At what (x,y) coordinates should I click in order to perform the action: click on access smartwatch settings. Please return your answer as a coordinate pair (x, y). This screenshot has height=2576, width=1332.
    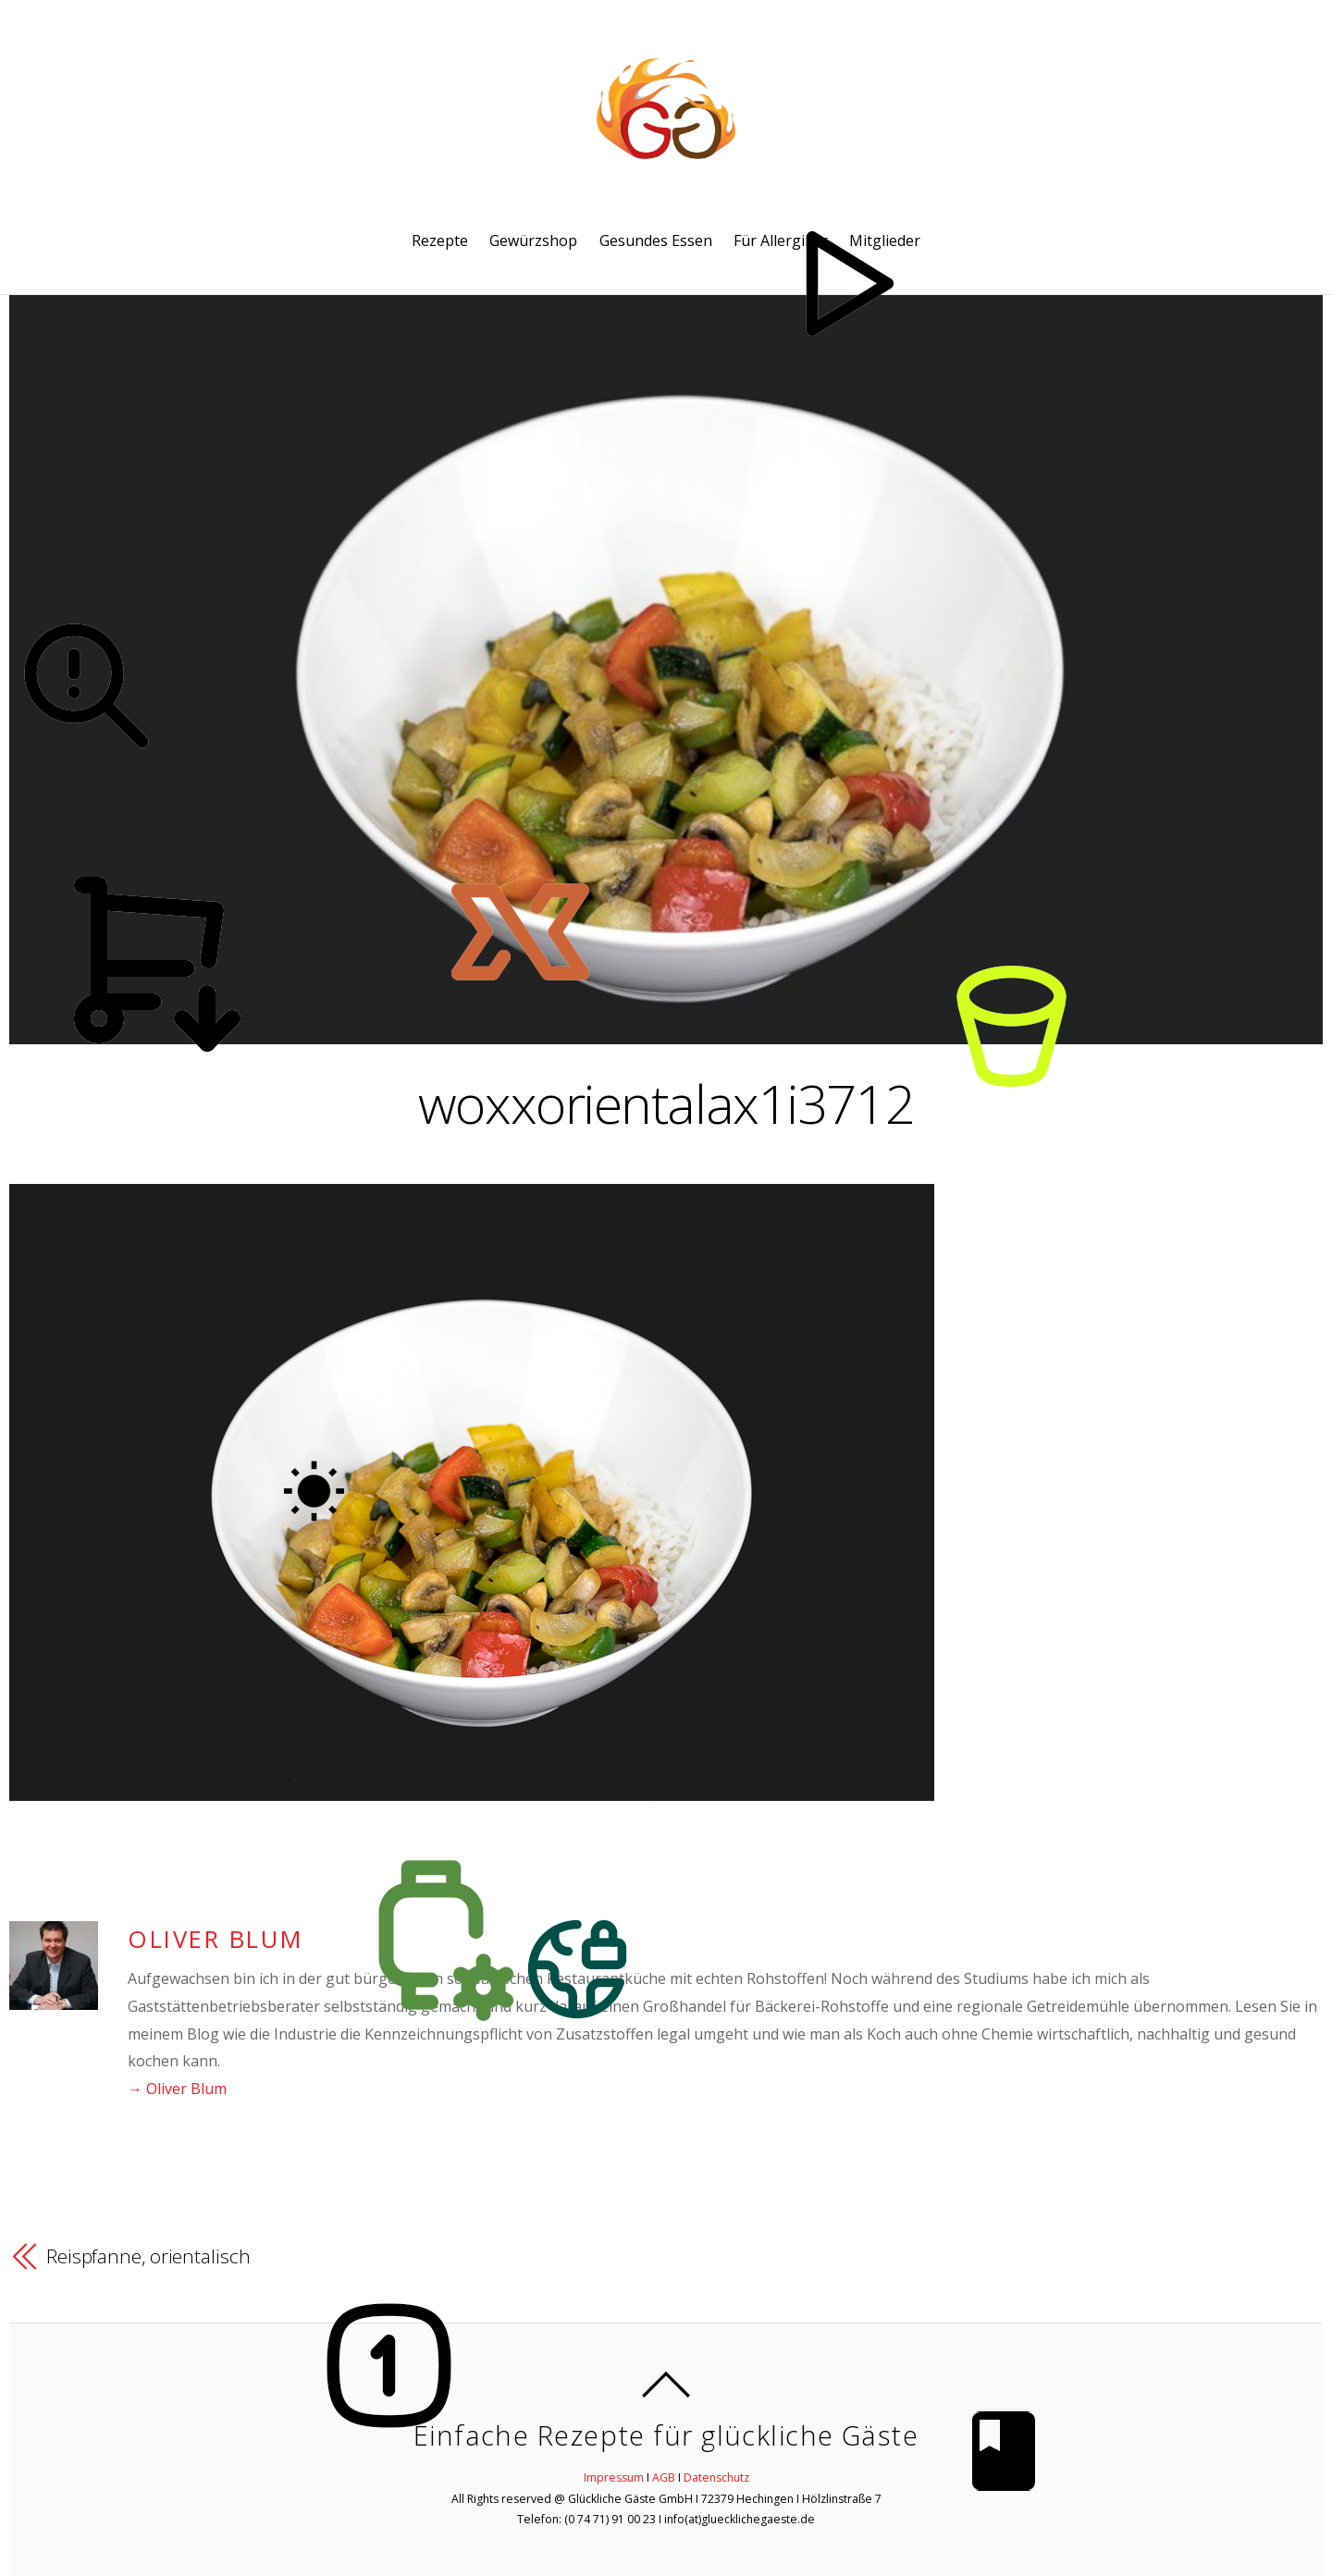
    Looking at the image, I should click on (431, 1935).